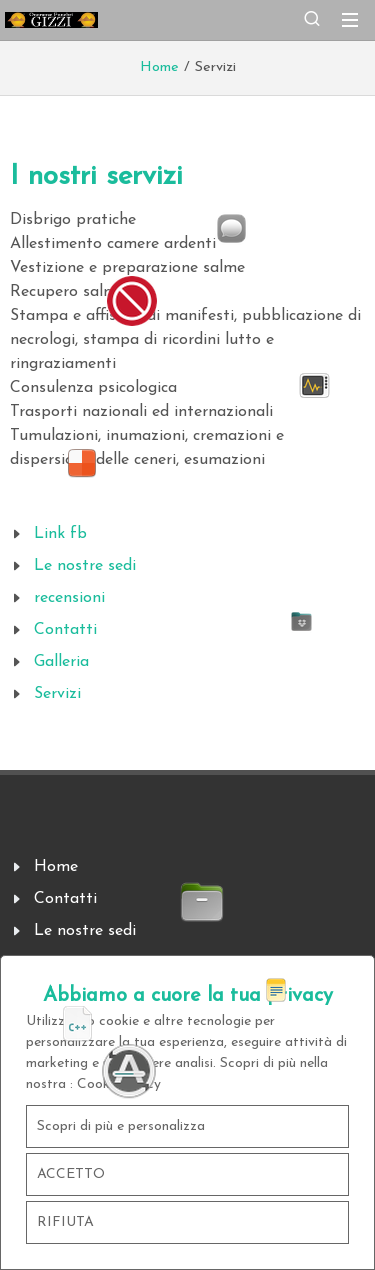  What do you see at coordinates (129, 1071) in the screenshot?
I see `check for system software updates` at bounding box center [129, 1071].